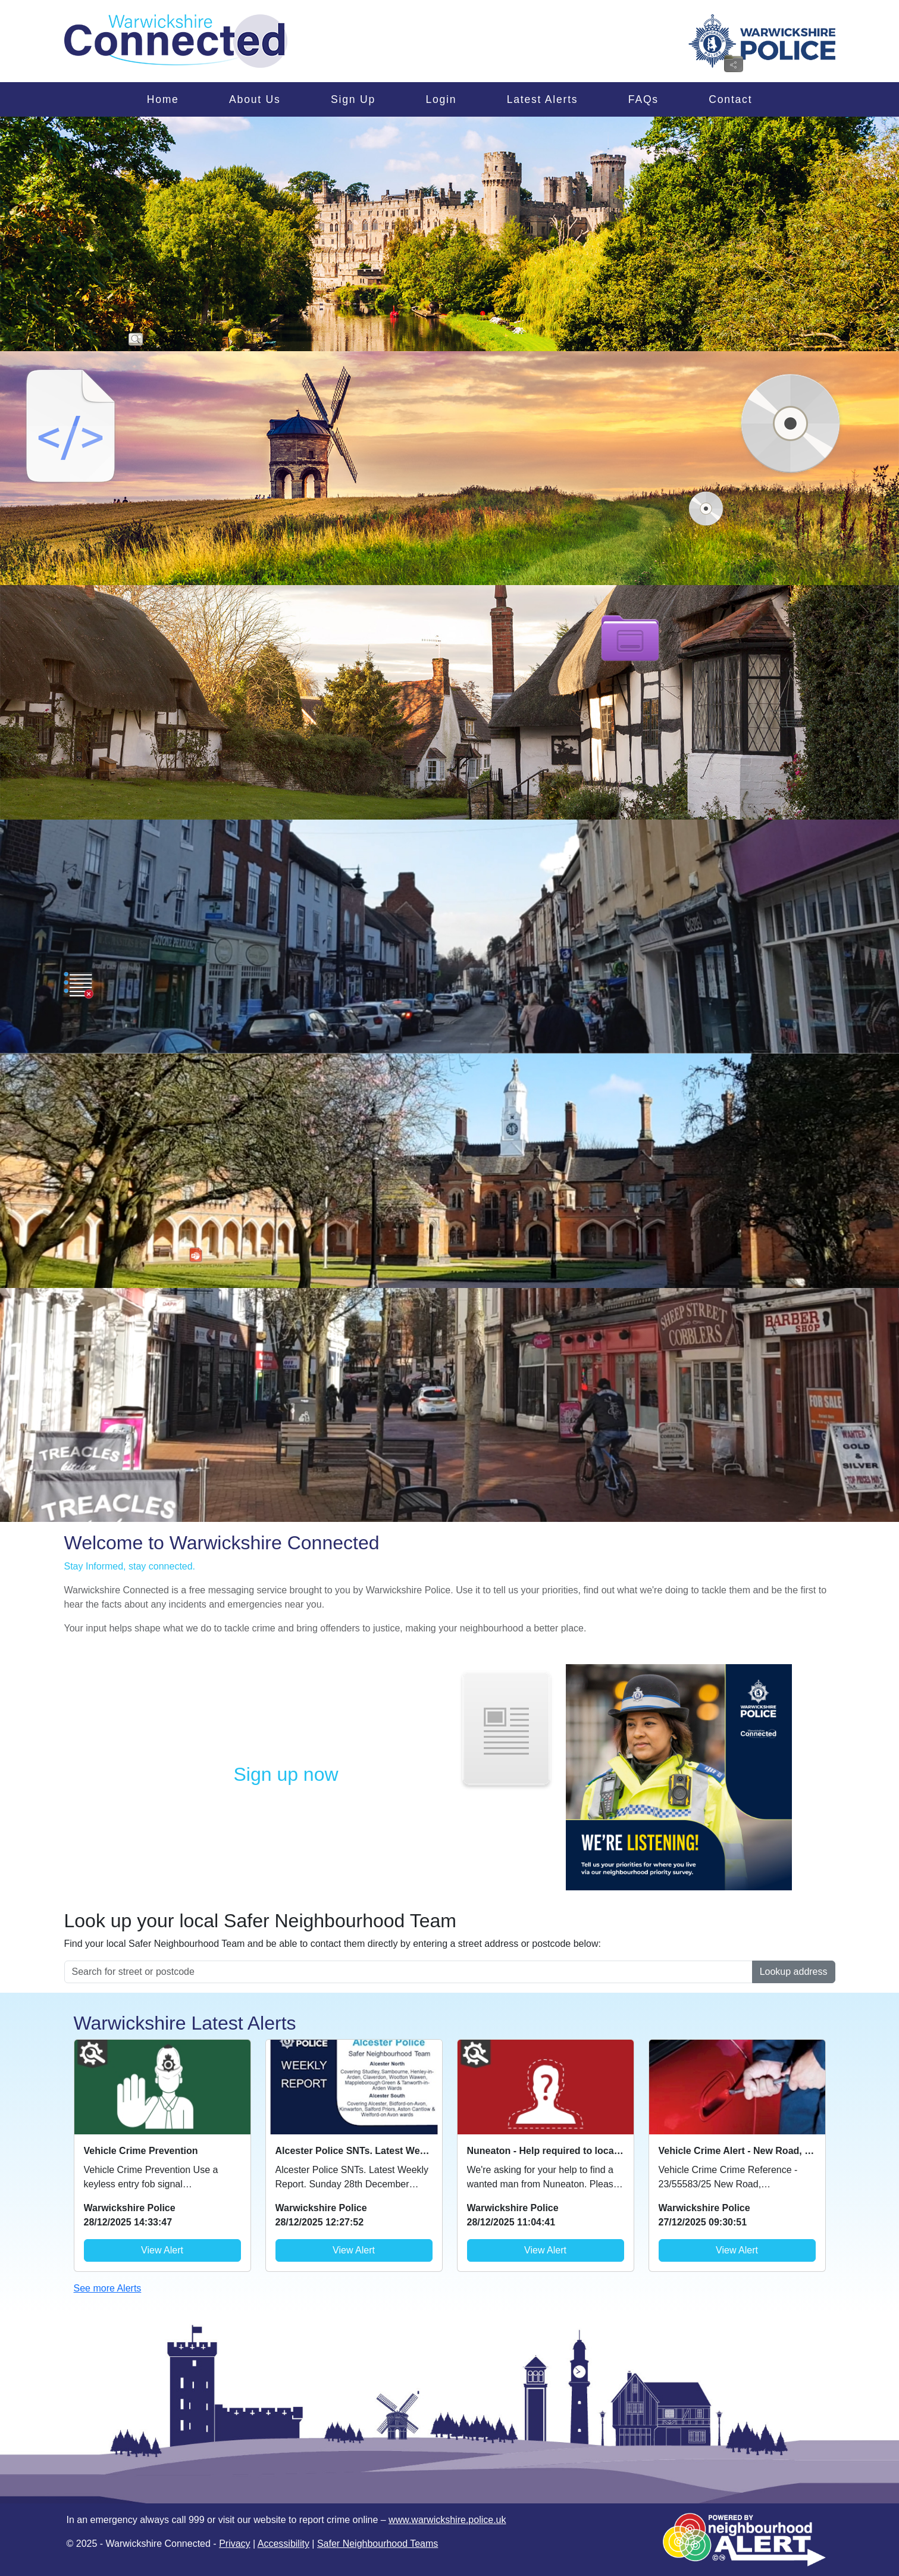 This screenshot has height=2576, width=899. I want to click on a powerpoint presentation file, so click(196, 1255).